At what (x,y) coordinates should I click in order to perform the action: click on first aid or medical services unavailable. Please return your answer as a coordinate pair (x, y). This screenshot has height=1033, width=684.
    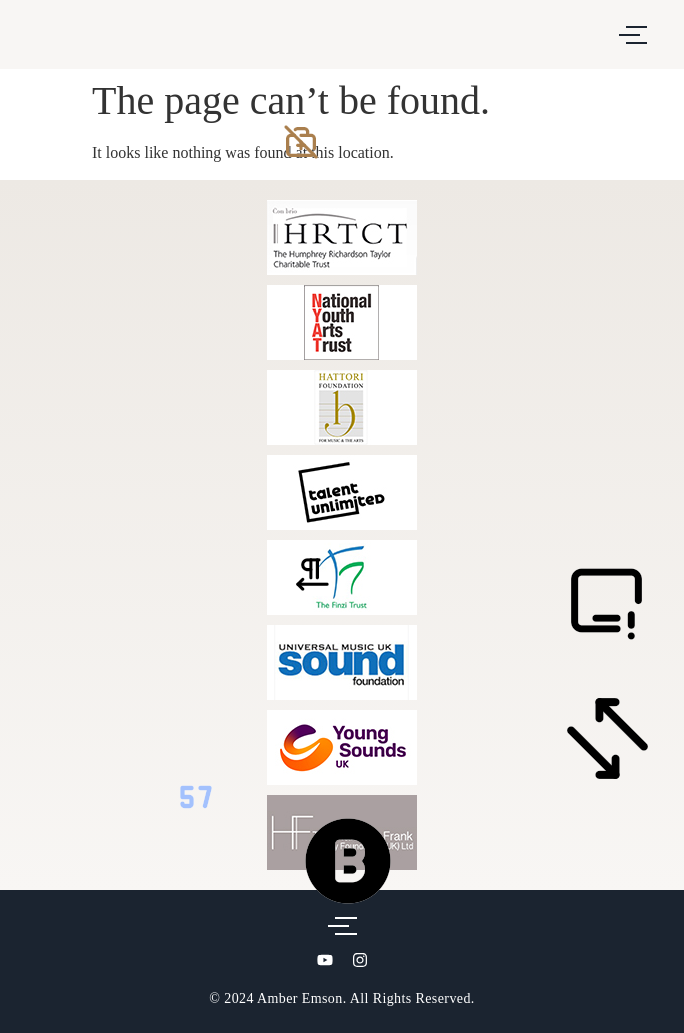
    Looking at the image, I should click on (301, 142).